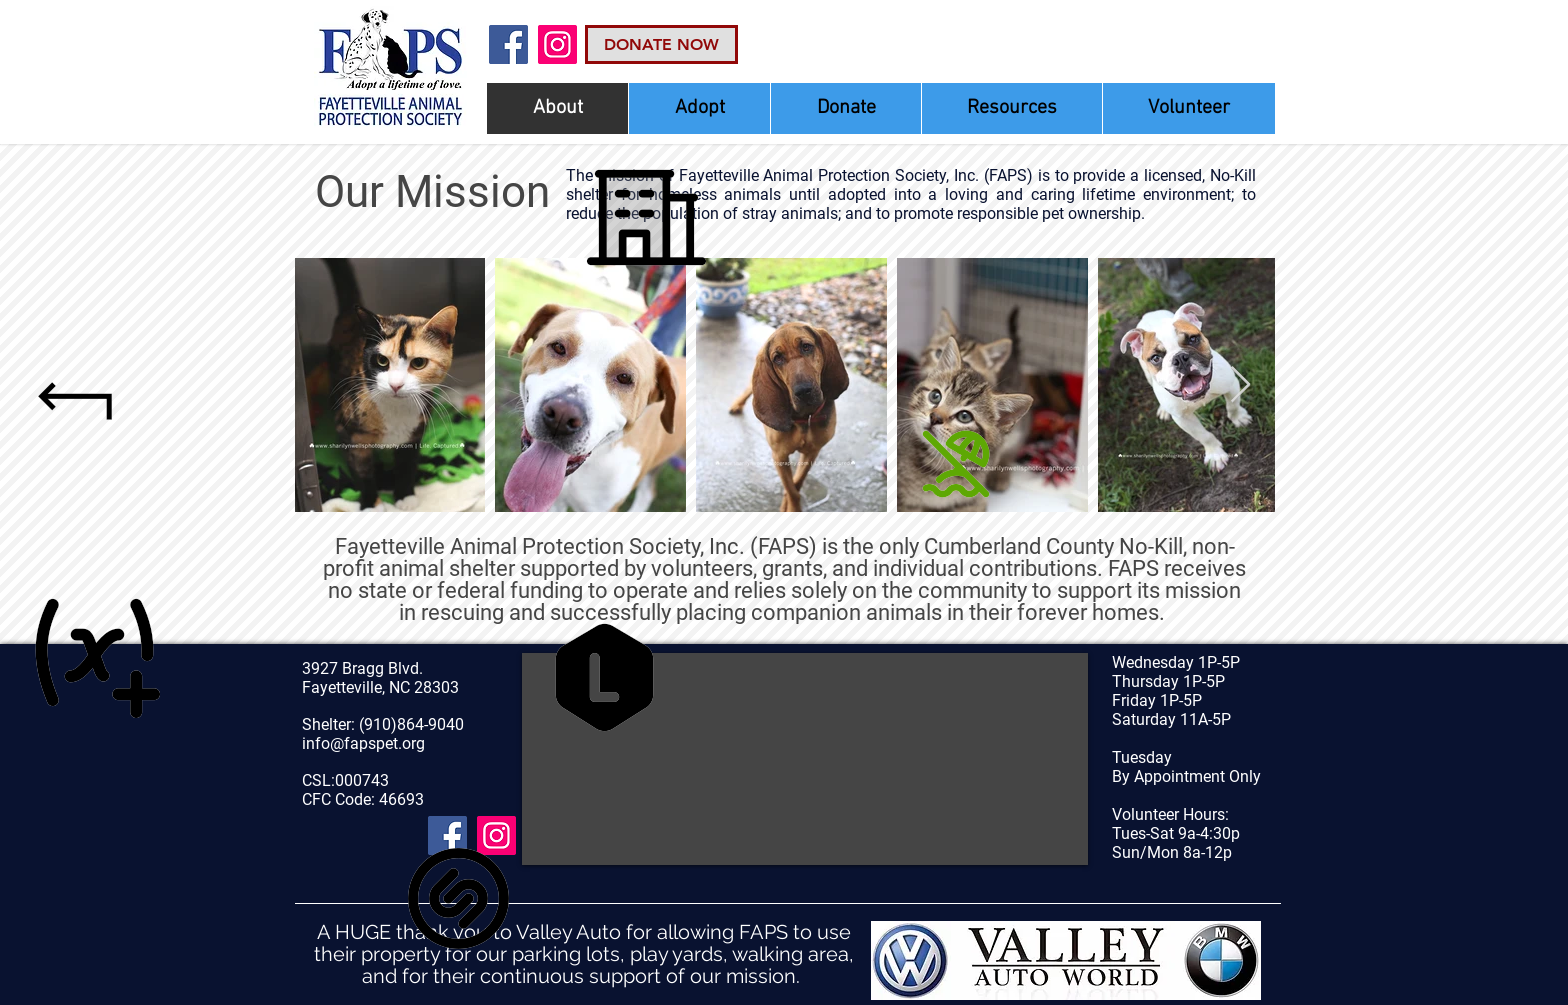 Image resolution: width=1568 pixels, height=1005 pixels. Describe the element at coordinates (94, 652) in the screenshot. I see `add a new variable` at that location.